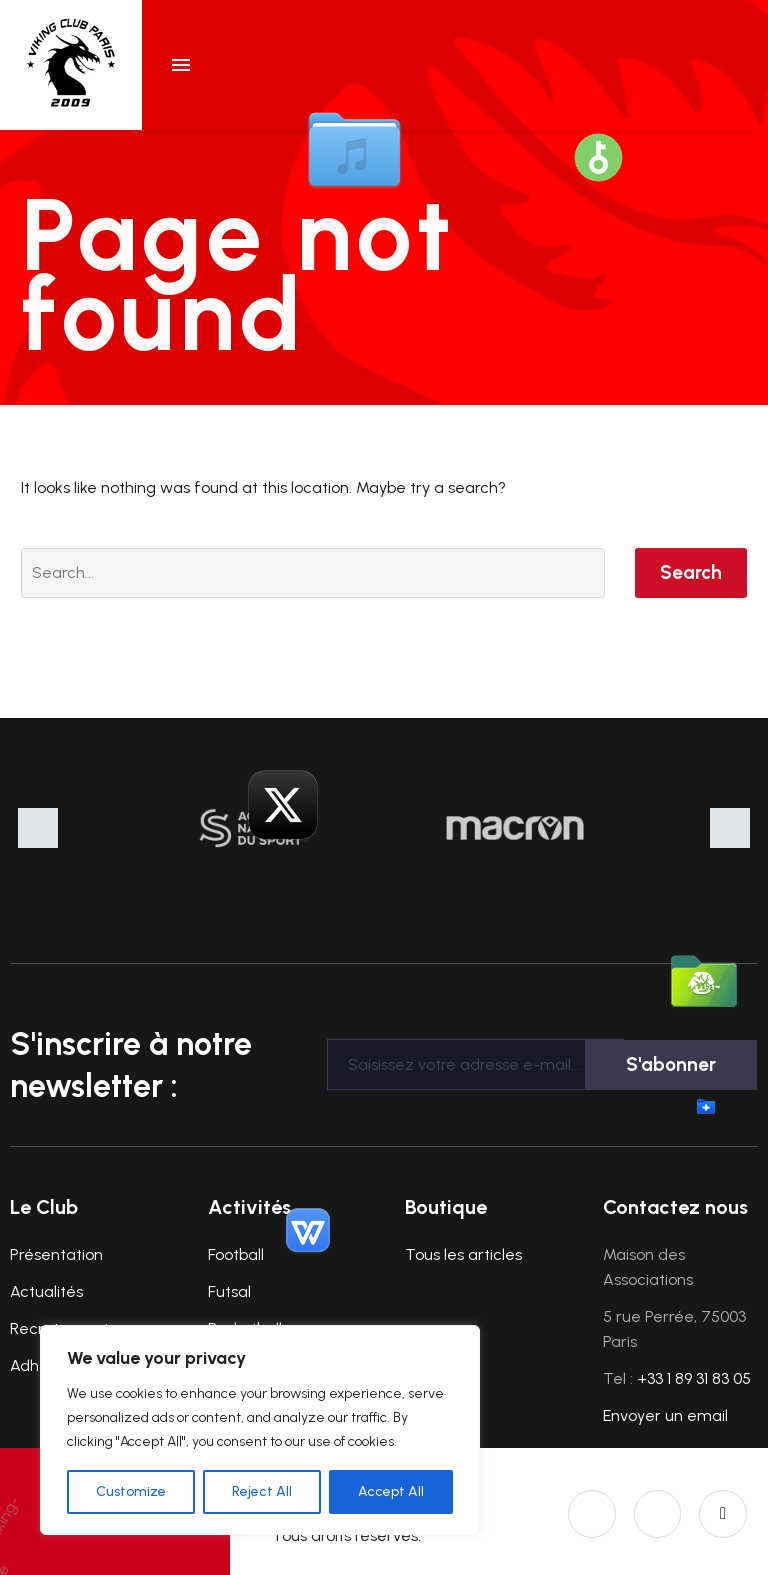 This screenshot has height=1575, width=768. Describe the element at coordinates (598, 157) in the screenshot. I see `indicates an unlocked or decrypted file/folder` at that location.